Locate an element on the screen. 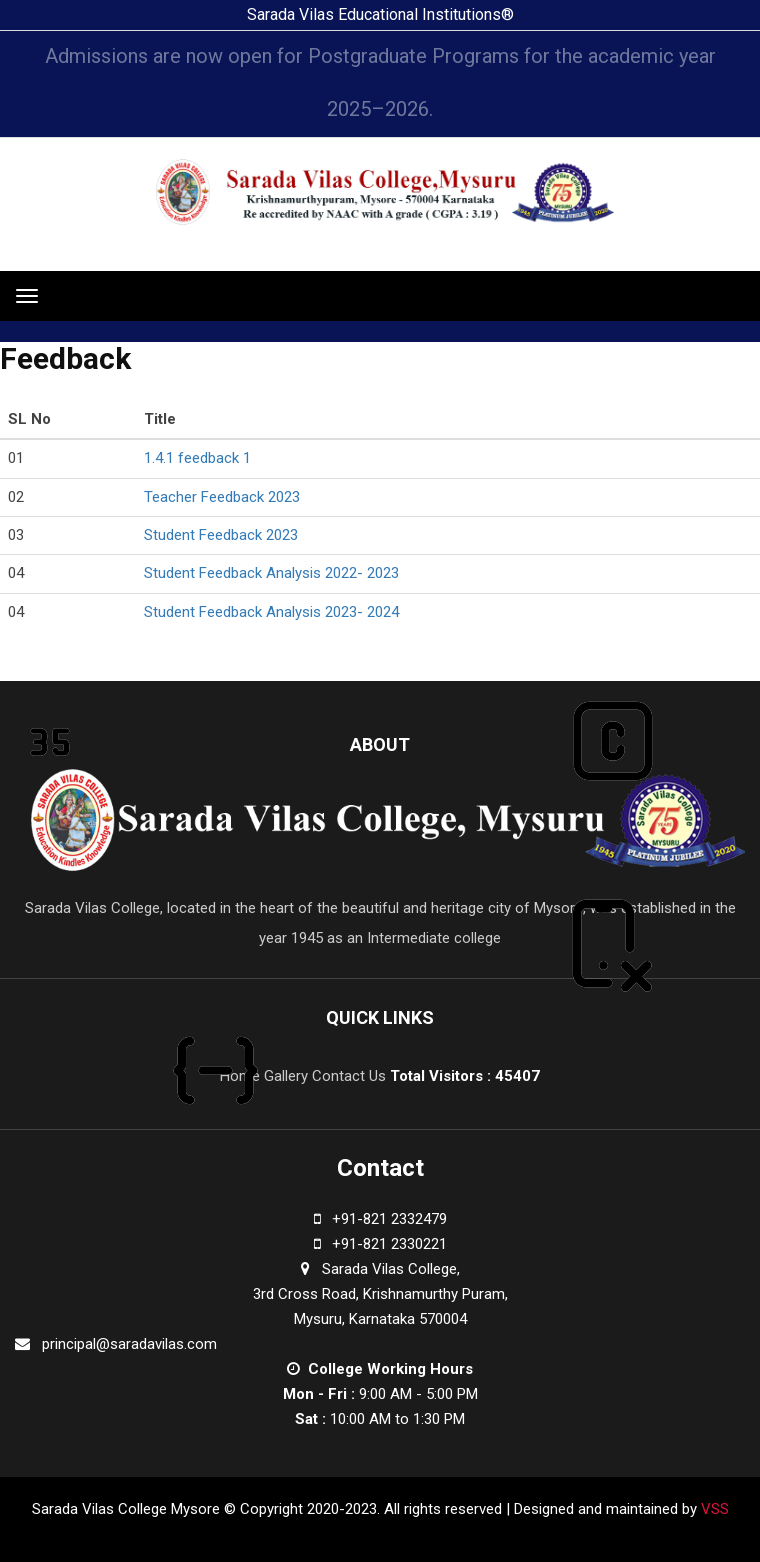 The image size is (760, 1562). remove a code block or snippet is located at coordinates (215, 1070).